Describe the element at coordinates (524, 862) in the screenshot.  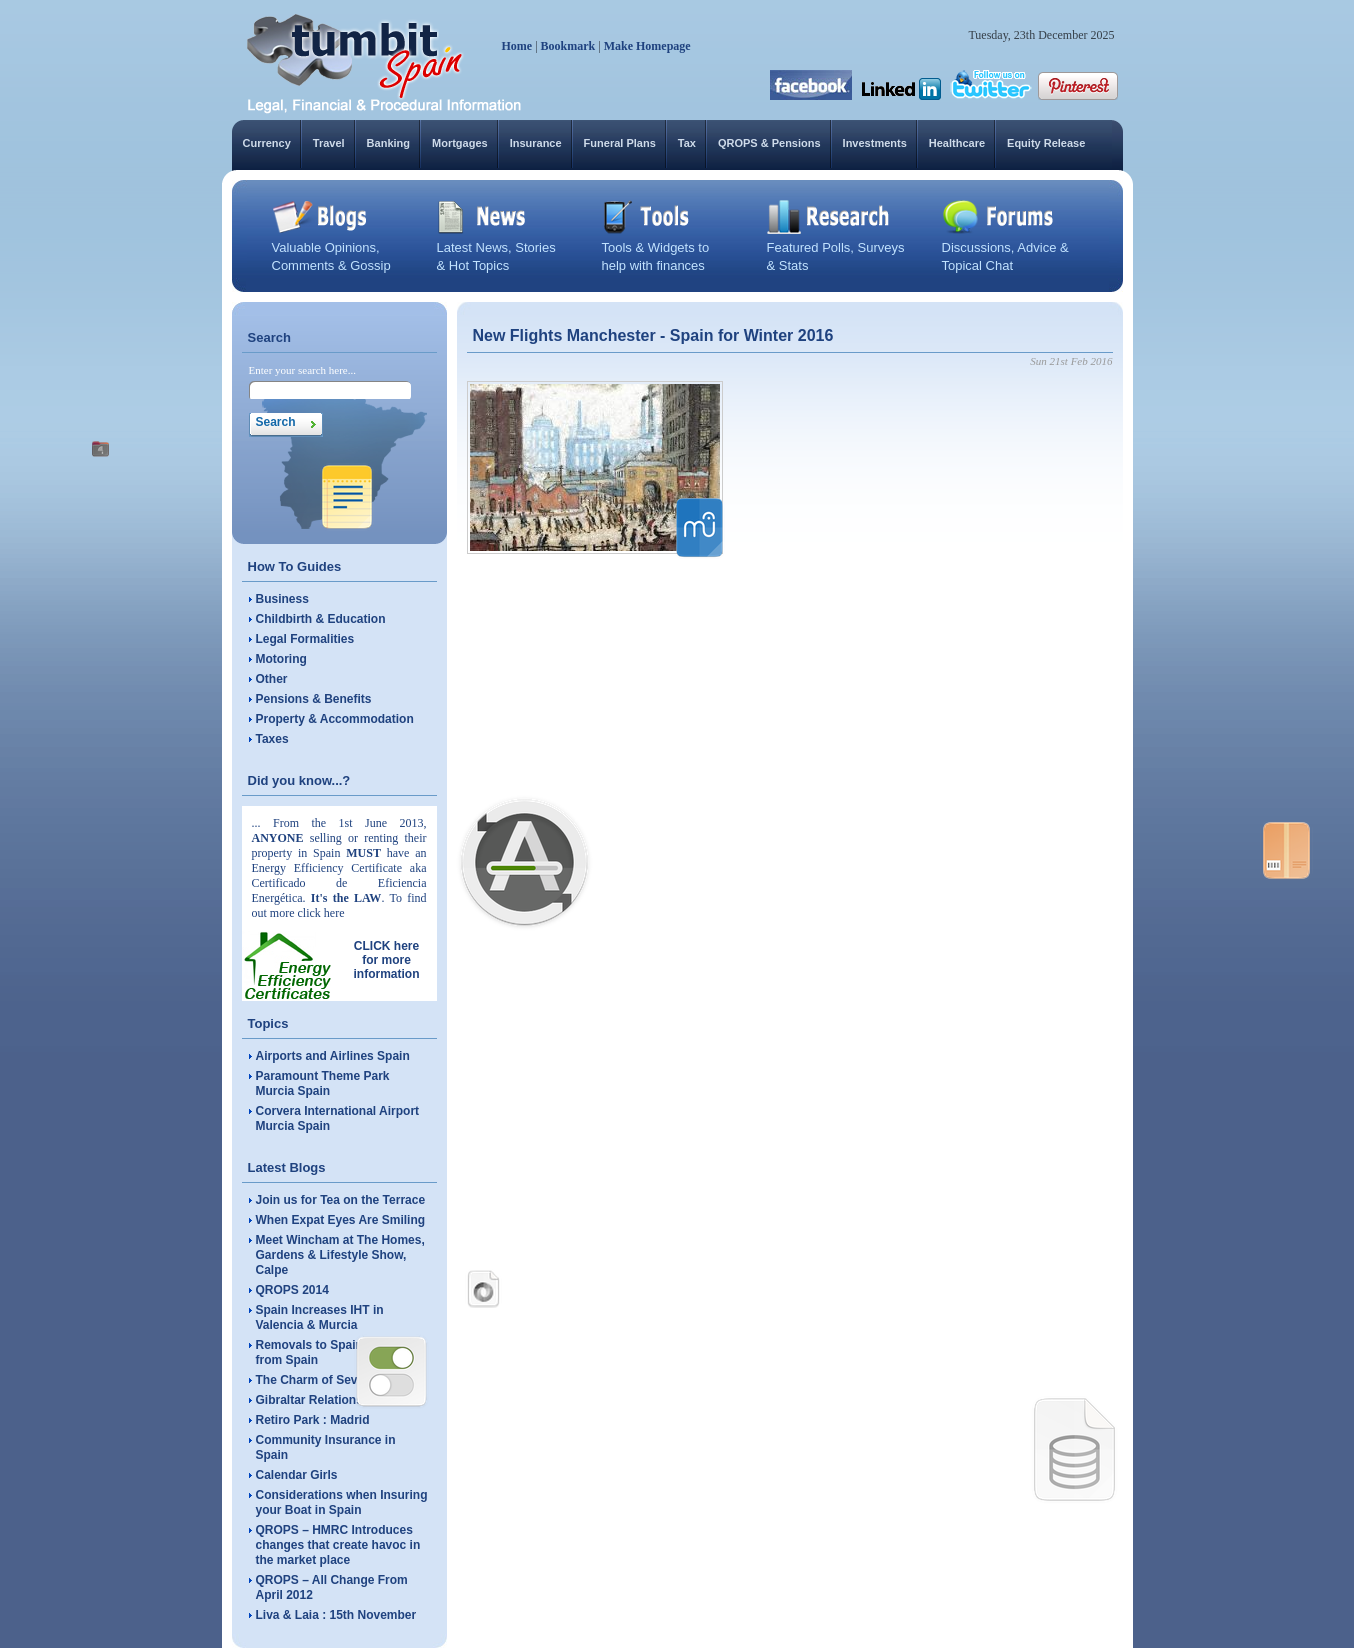
I see `check for available software updates` at that location.